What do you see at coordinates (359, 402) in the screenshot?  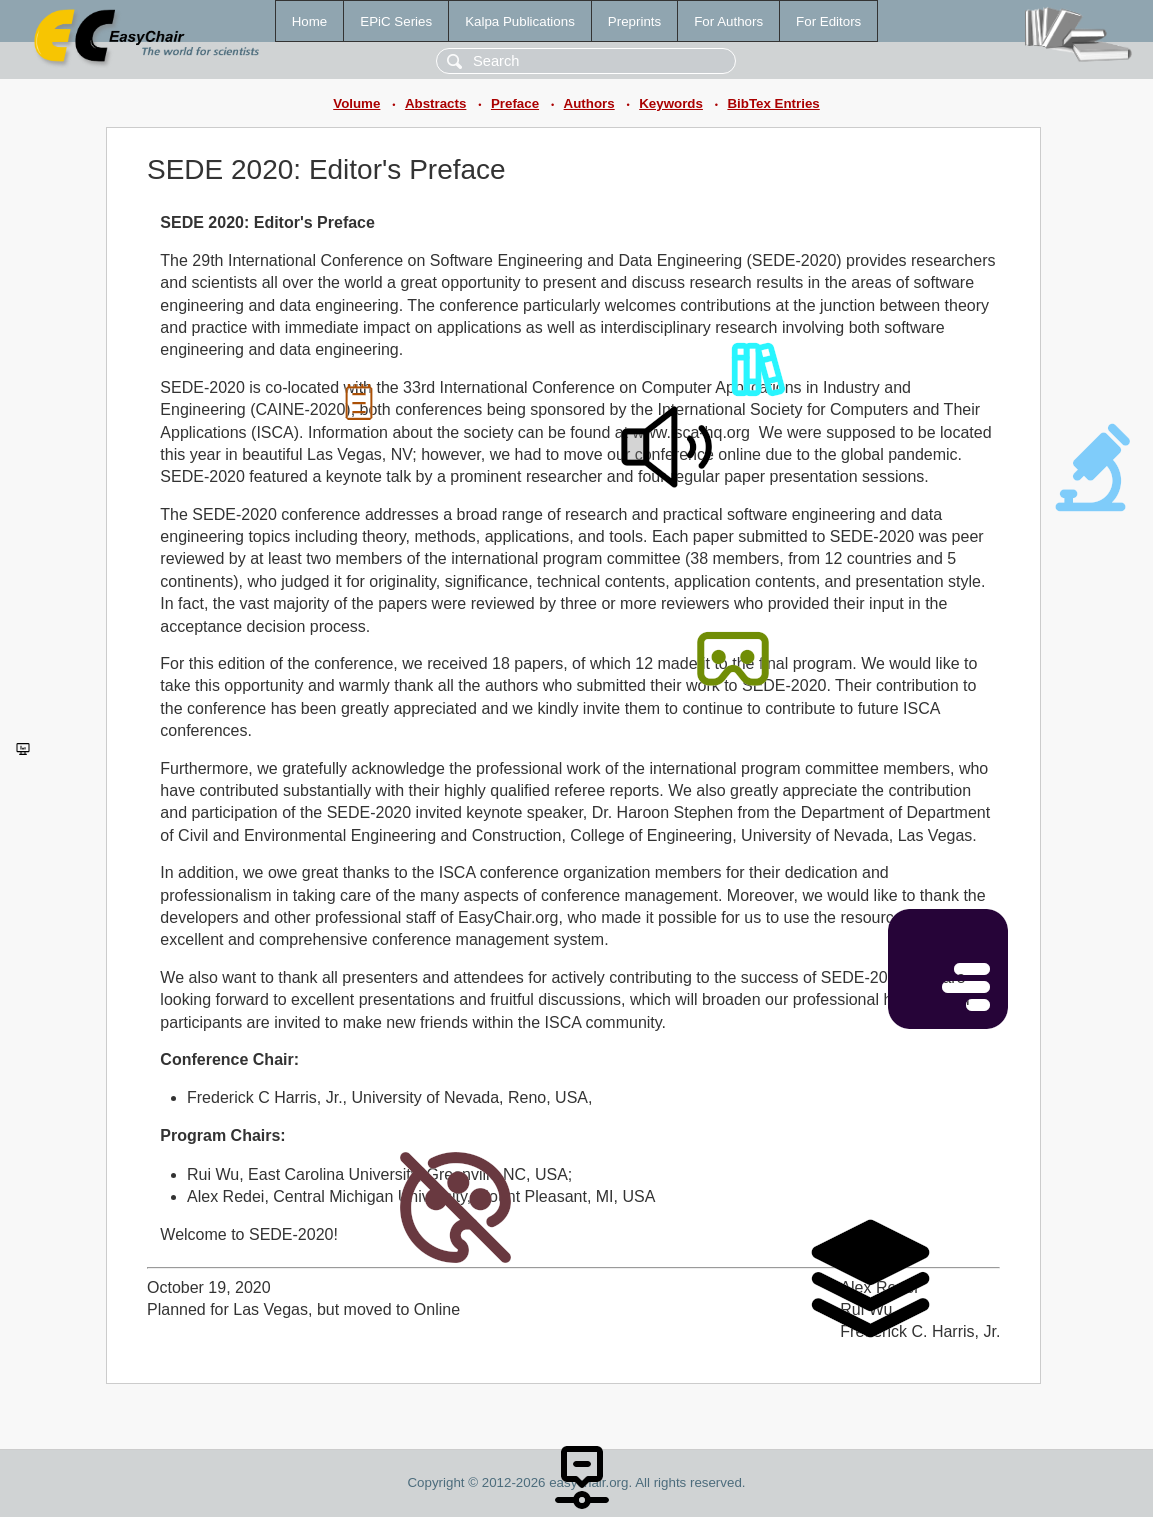 I see `view output console or log` at bounding box center [359, 402].